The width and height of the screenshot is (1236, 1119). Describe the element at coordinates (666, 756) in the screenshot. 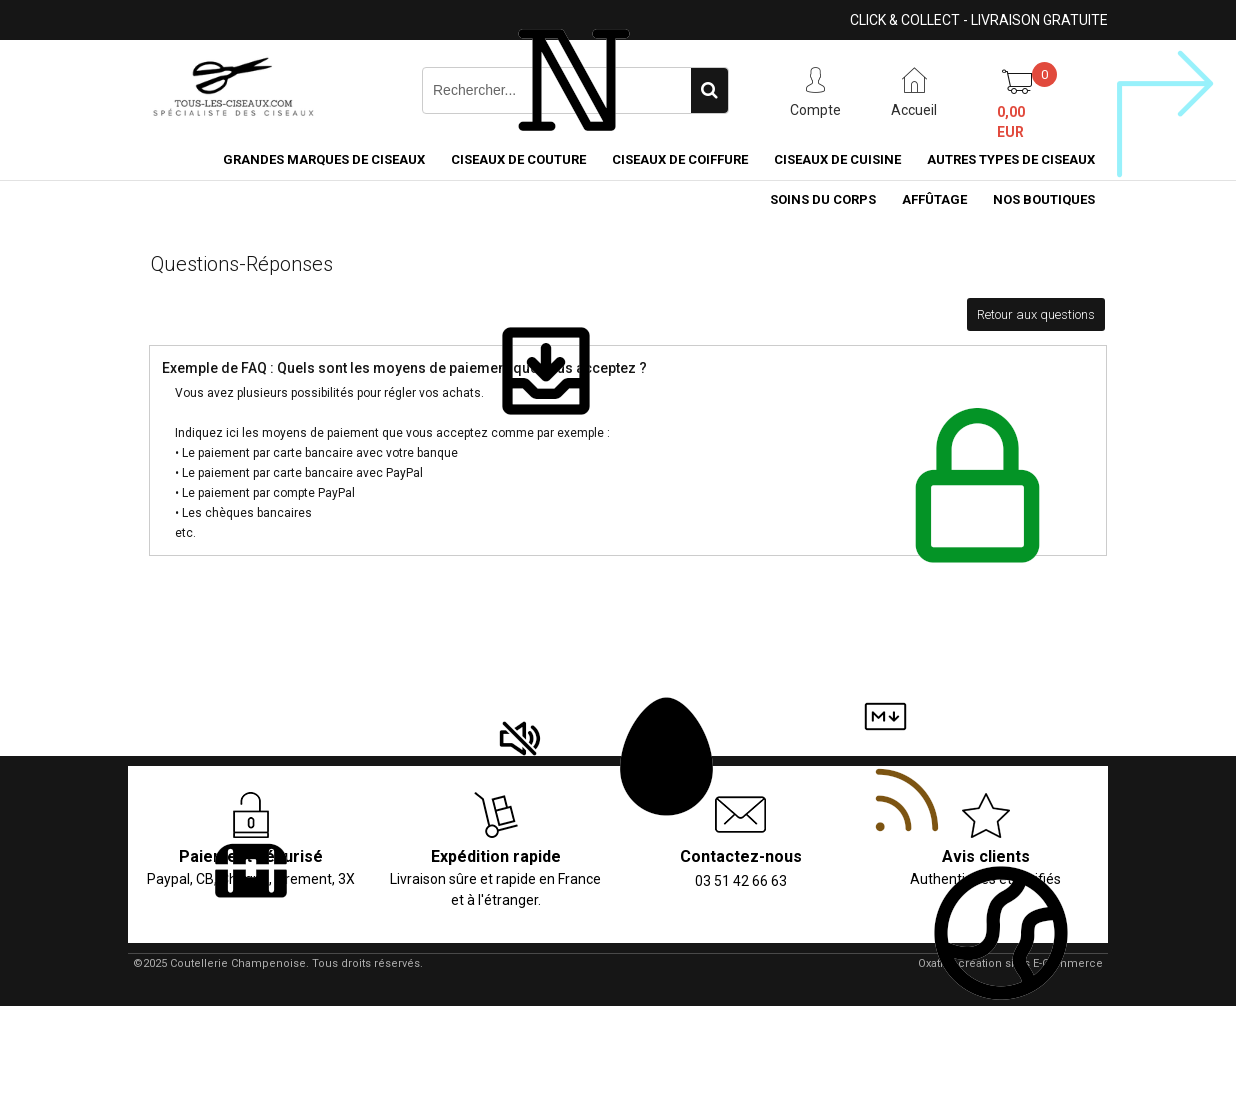

I see `indicates breakfast or food-related content` at that location.